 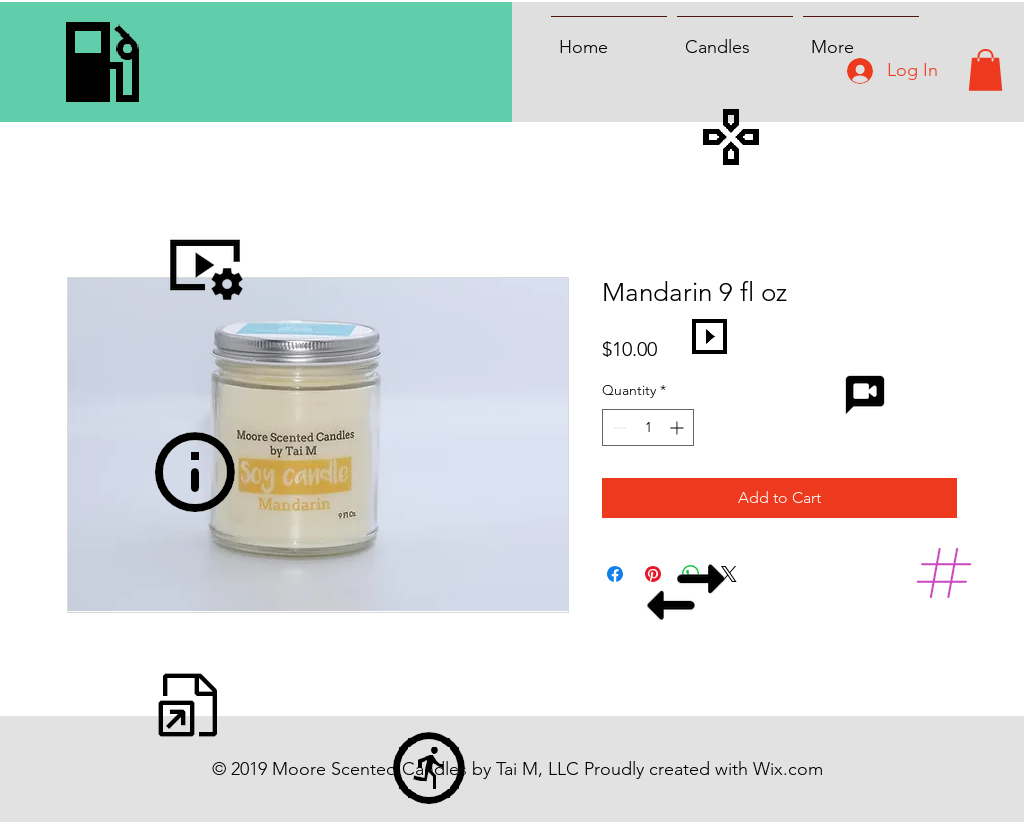 I want to click on view or browse hashtags, so click(x=944, y=573).